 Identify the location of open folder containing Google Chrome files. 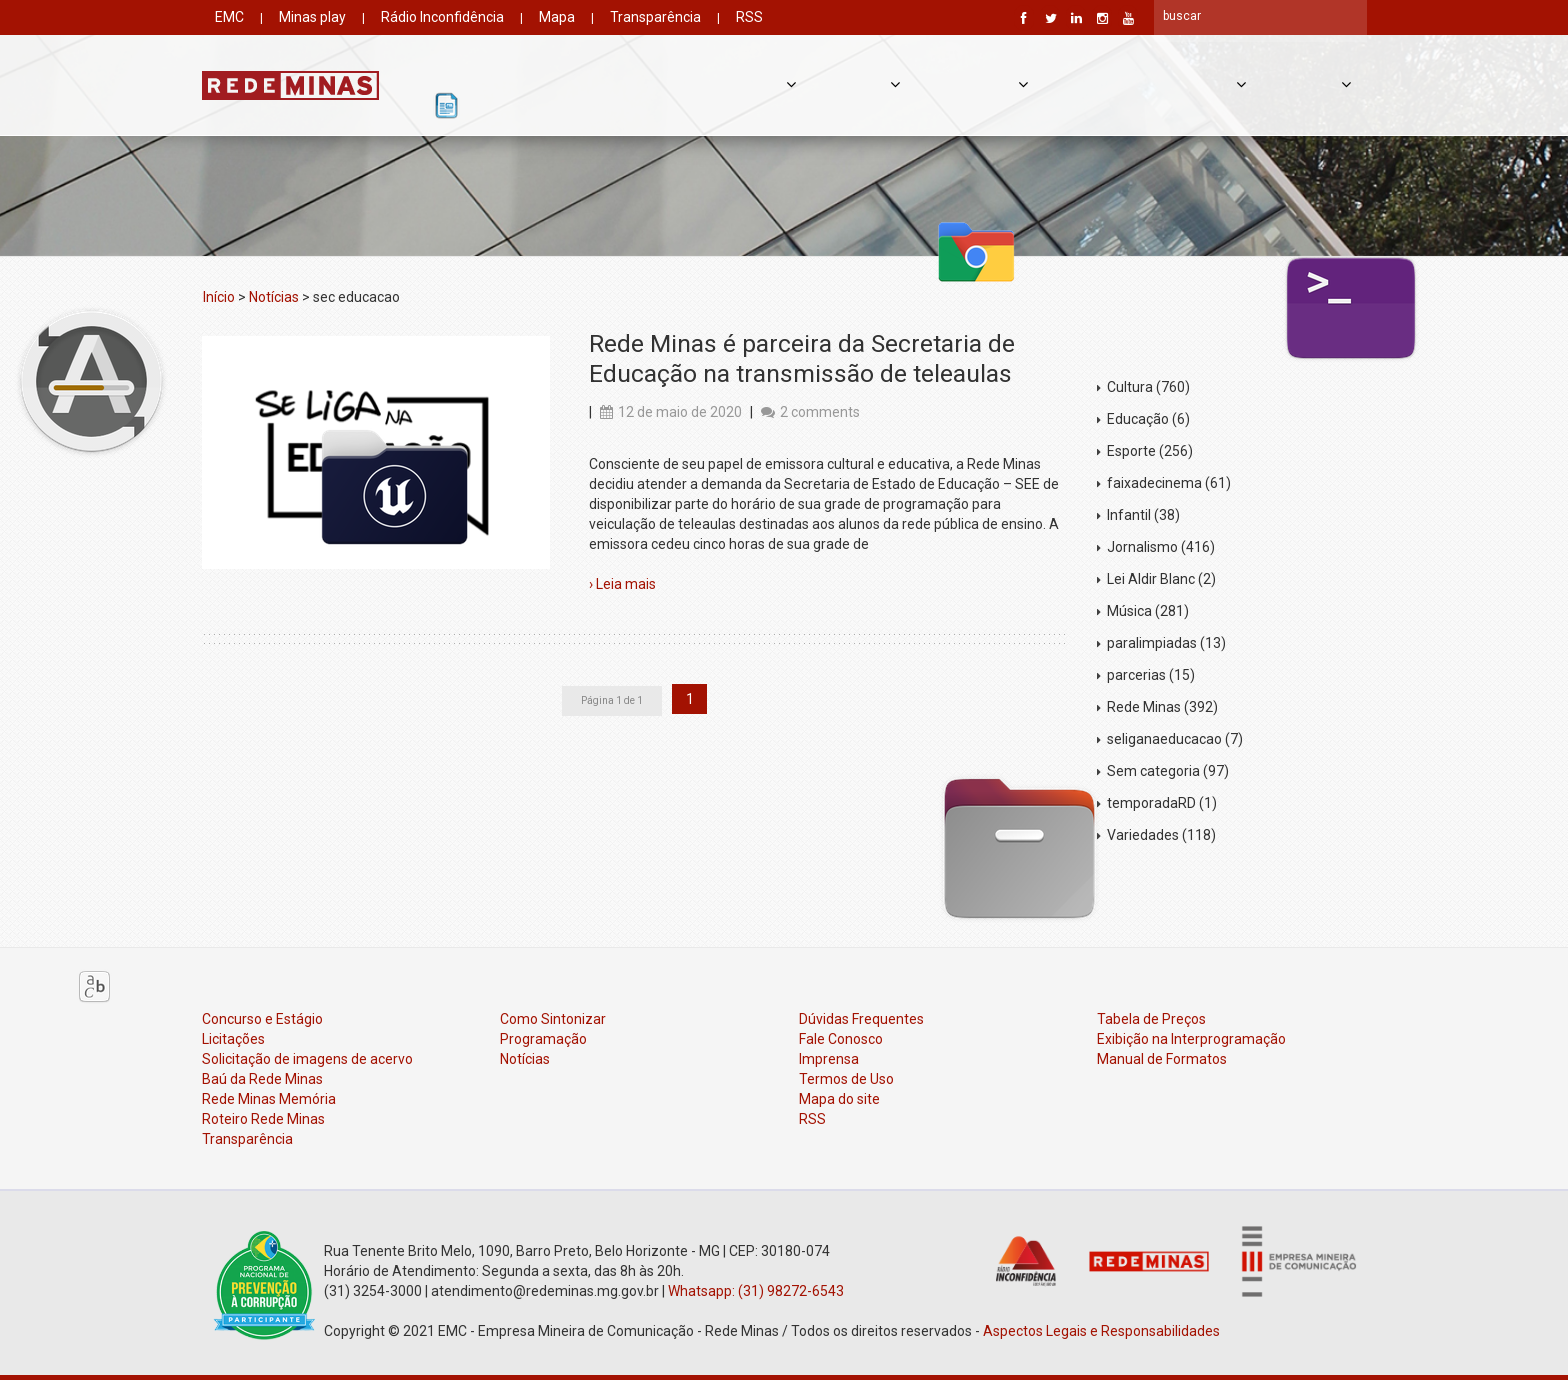
(976, 254).